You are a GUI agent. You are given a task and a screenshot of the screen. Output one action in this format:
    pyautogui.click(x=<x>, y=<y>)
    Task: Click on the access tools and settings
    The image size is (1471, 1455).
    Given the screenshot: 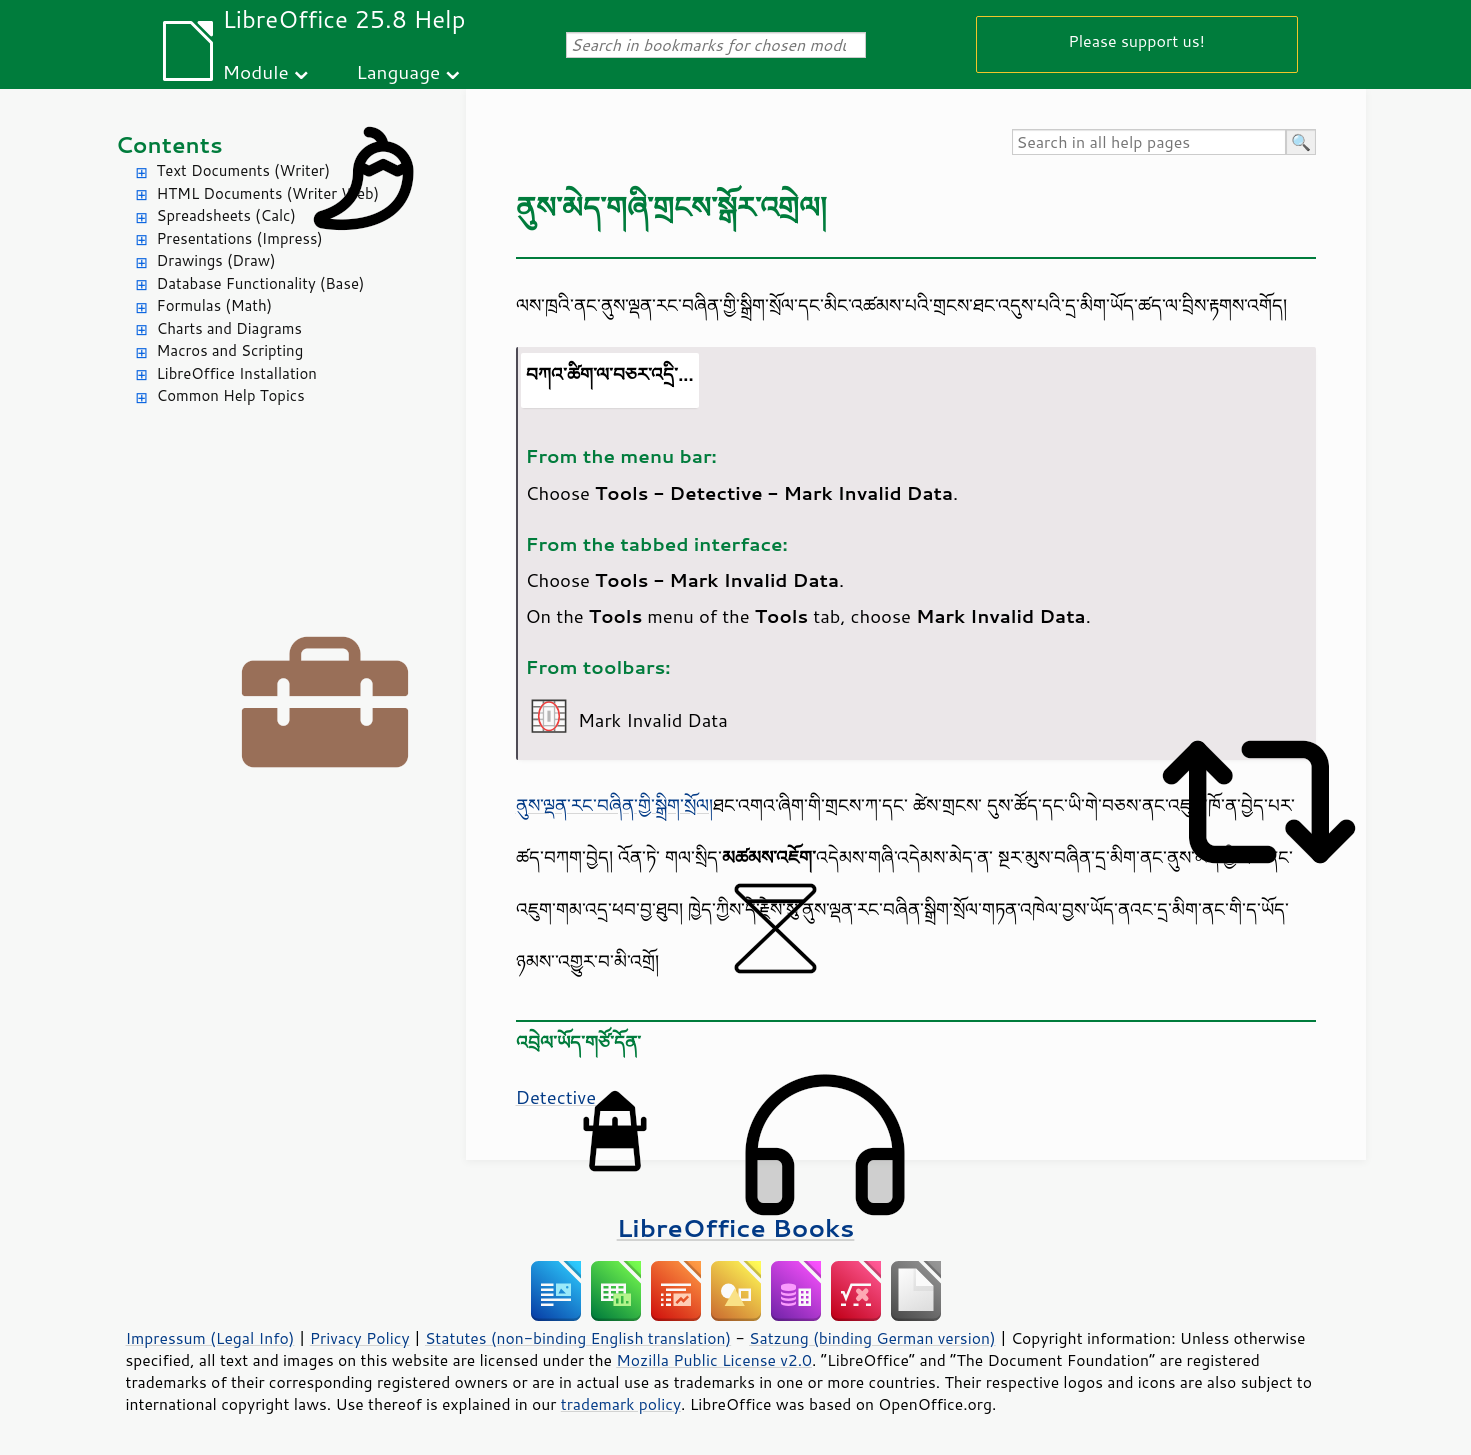 What is the action you would take?
    pyautogui.click(x=325, y=708)
    